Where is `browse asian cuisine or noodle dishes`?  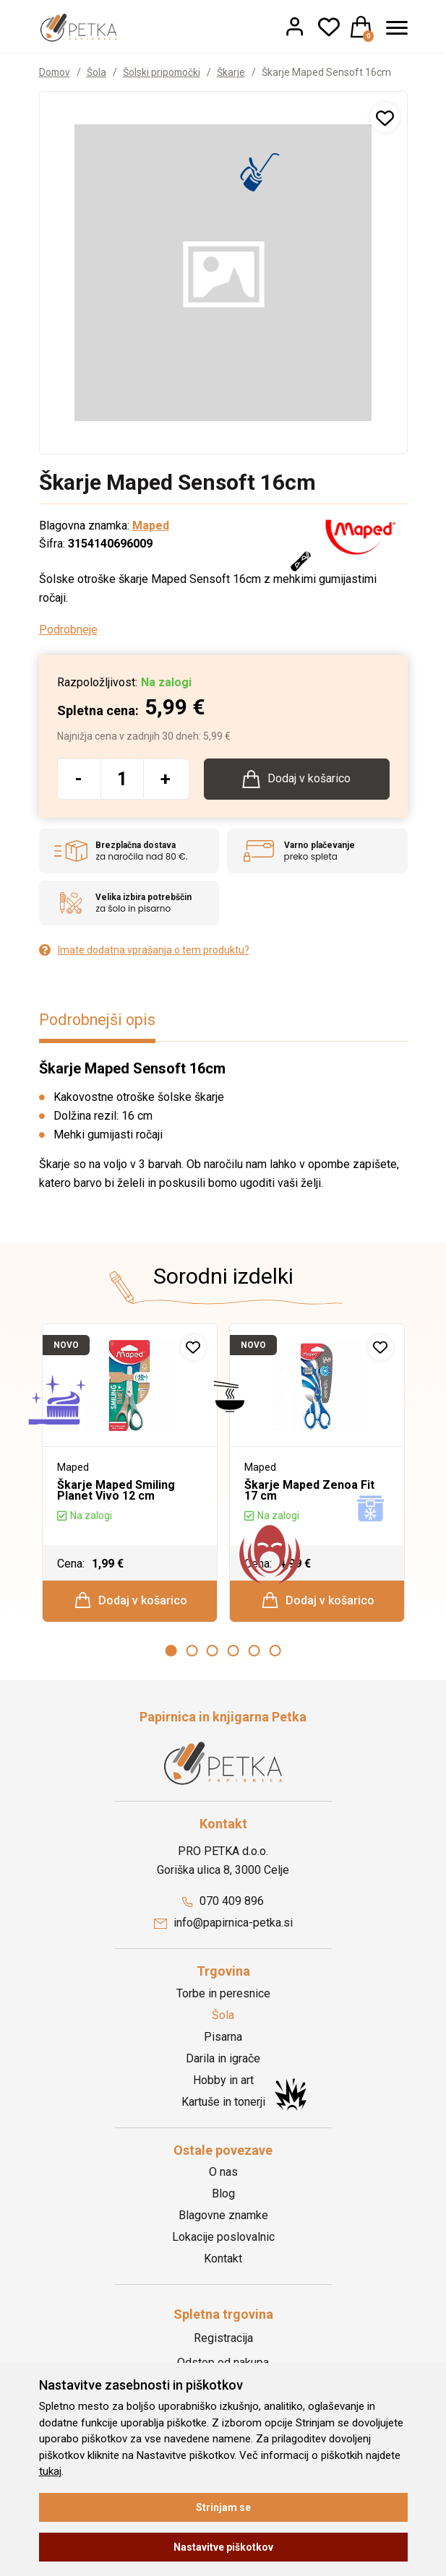
browse asian cuisine or noodle dishes is located at coordinates (230, 1396).